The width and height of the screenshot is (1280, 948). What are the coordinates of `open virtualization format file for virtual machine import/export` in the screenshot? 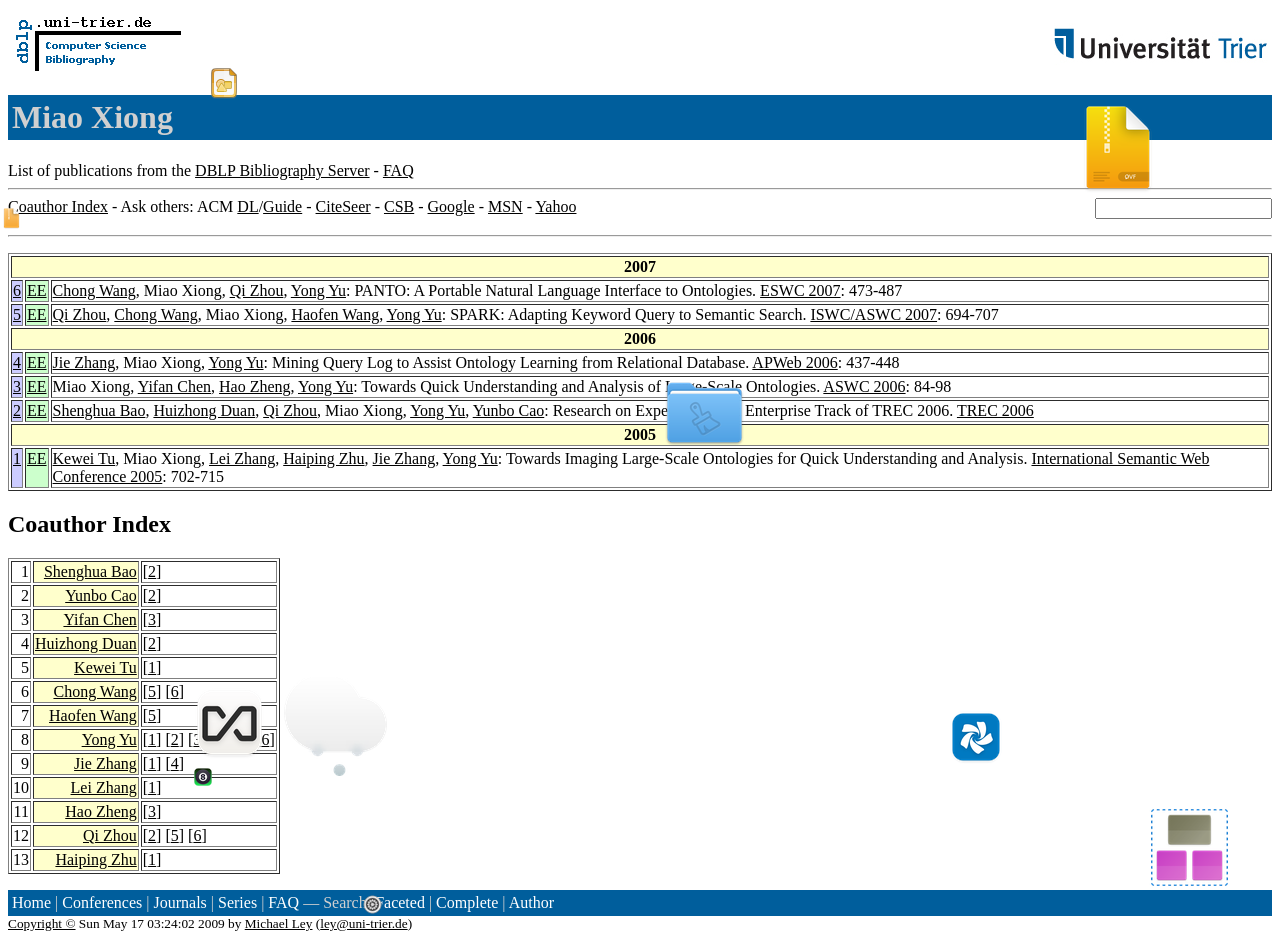 It's located at (1118, 149).